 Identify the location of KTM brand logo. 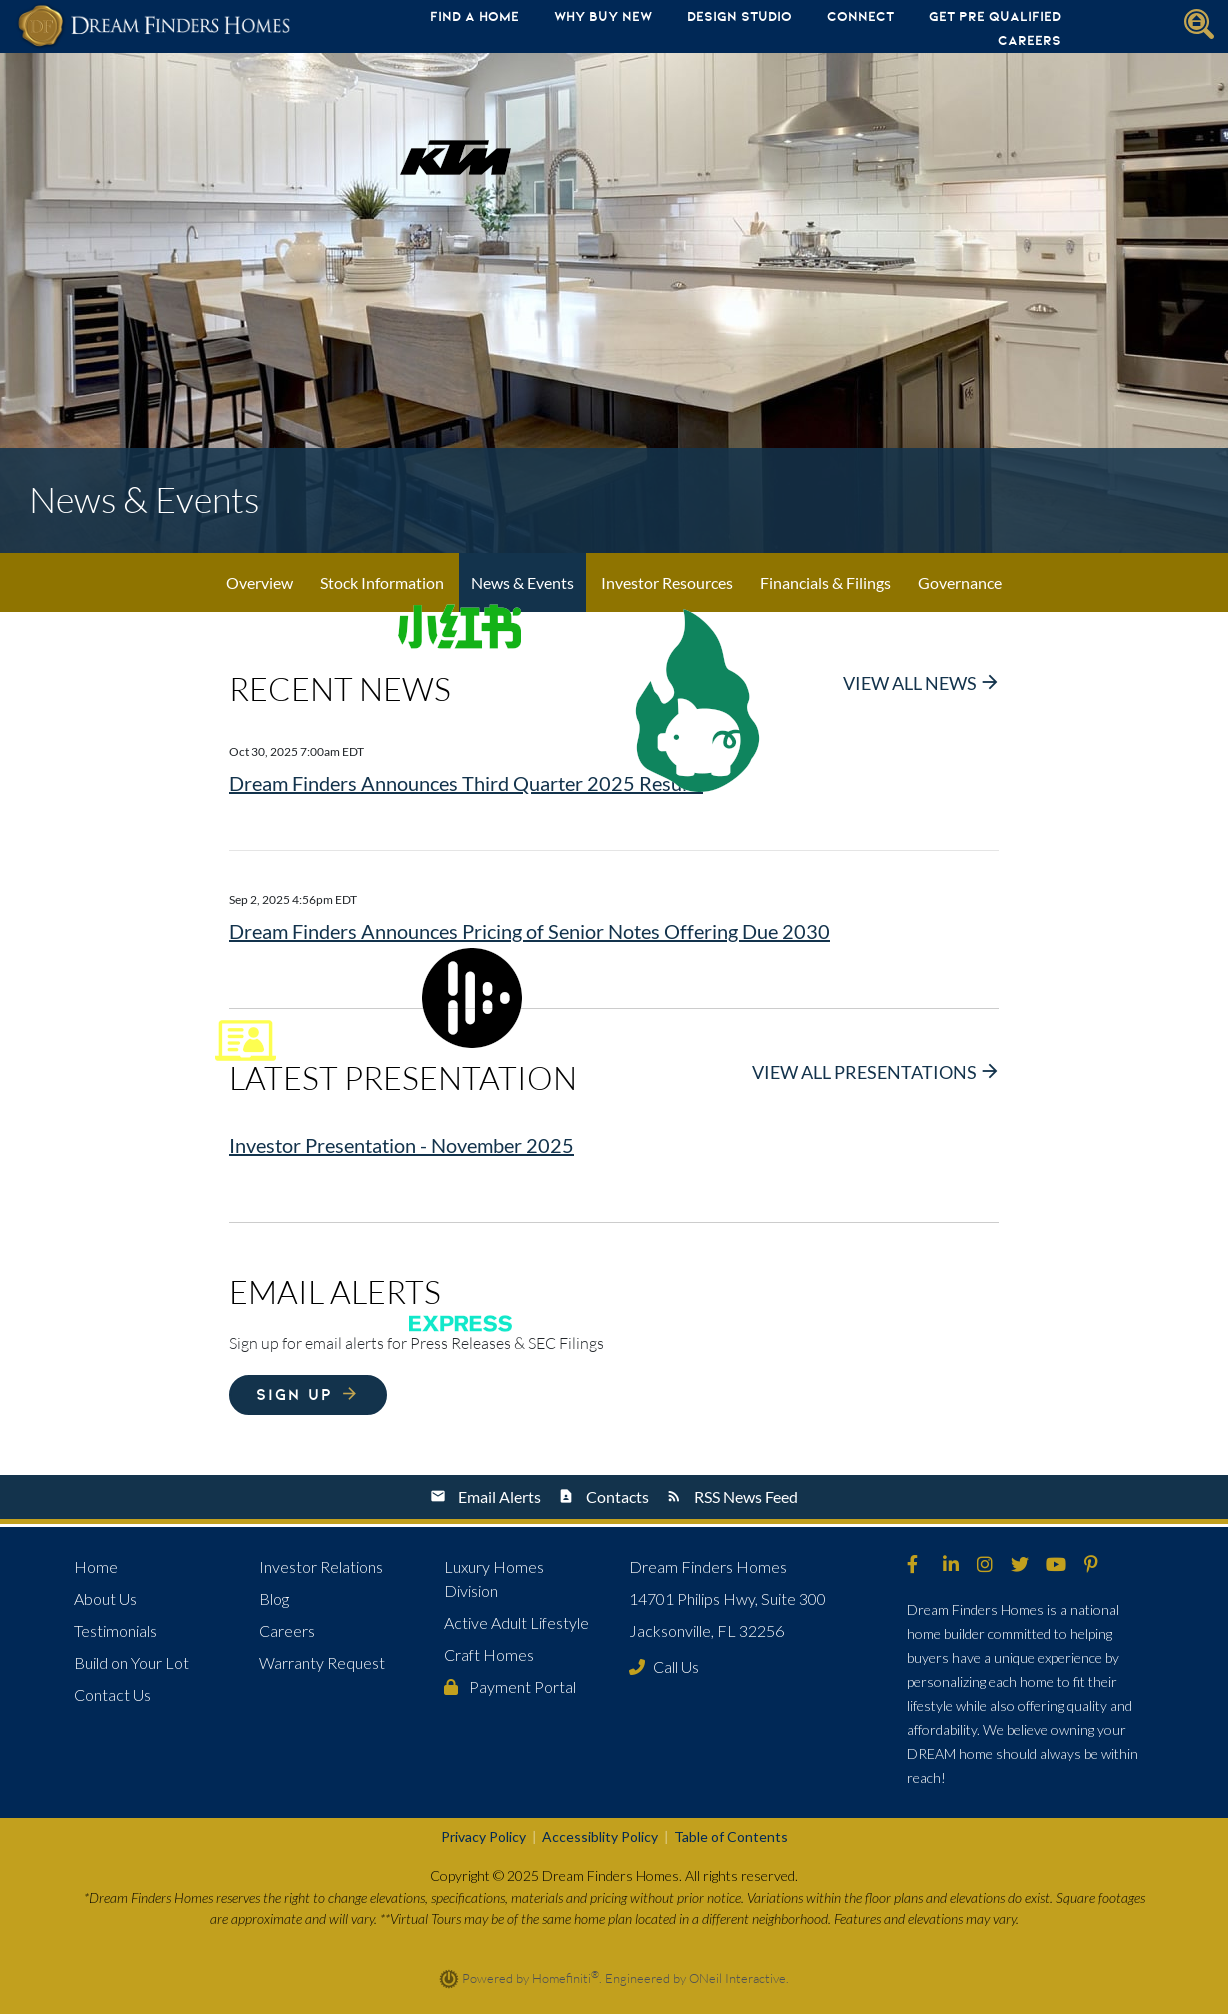
(455, 157).